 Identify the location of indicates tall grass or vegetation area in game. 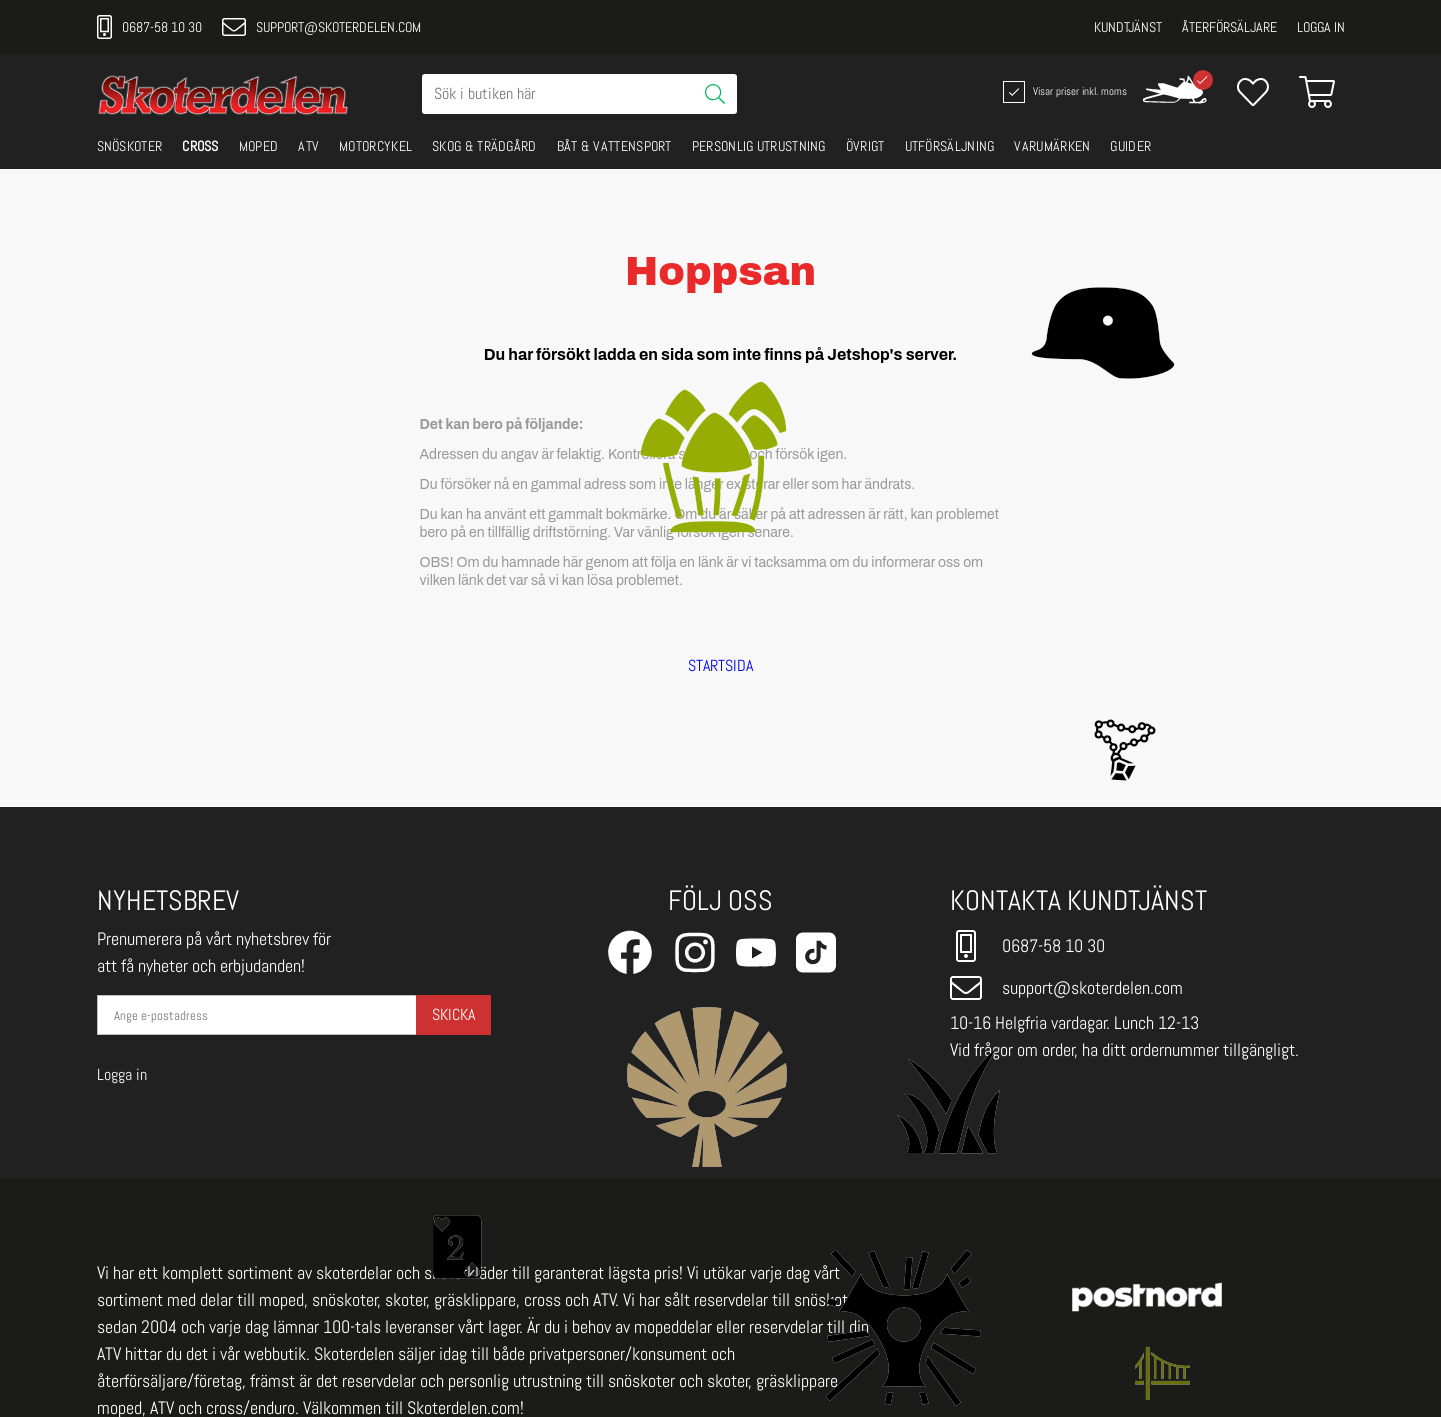
(949, 1097).